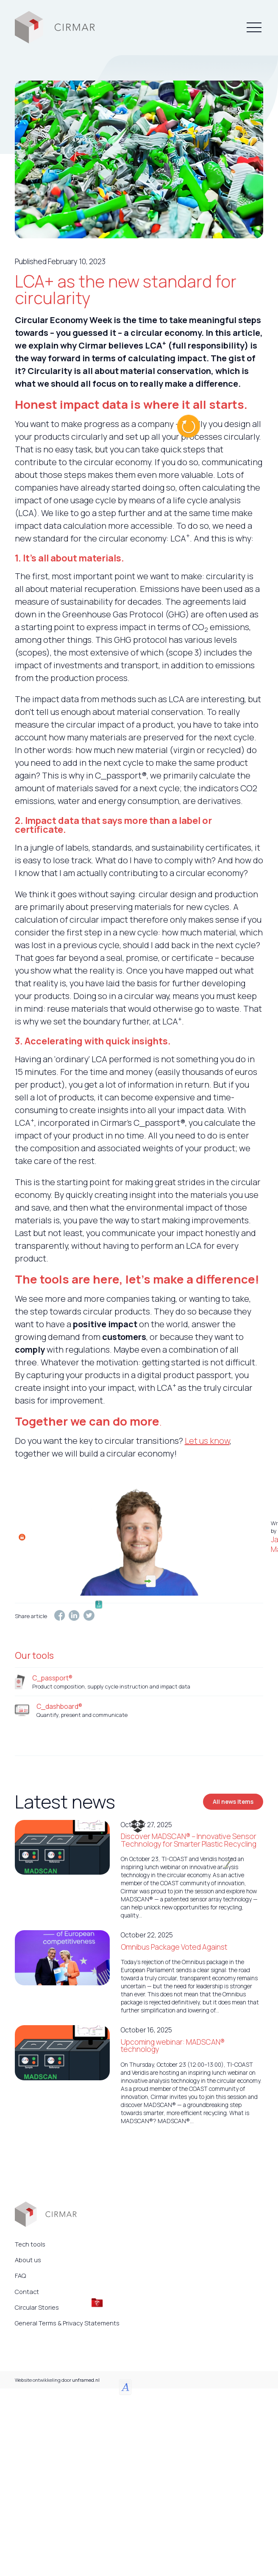 The width and height of the screenshot is (278, 2576). I want to click on open folder containing MSI software or drivers, so click(97, 2303).